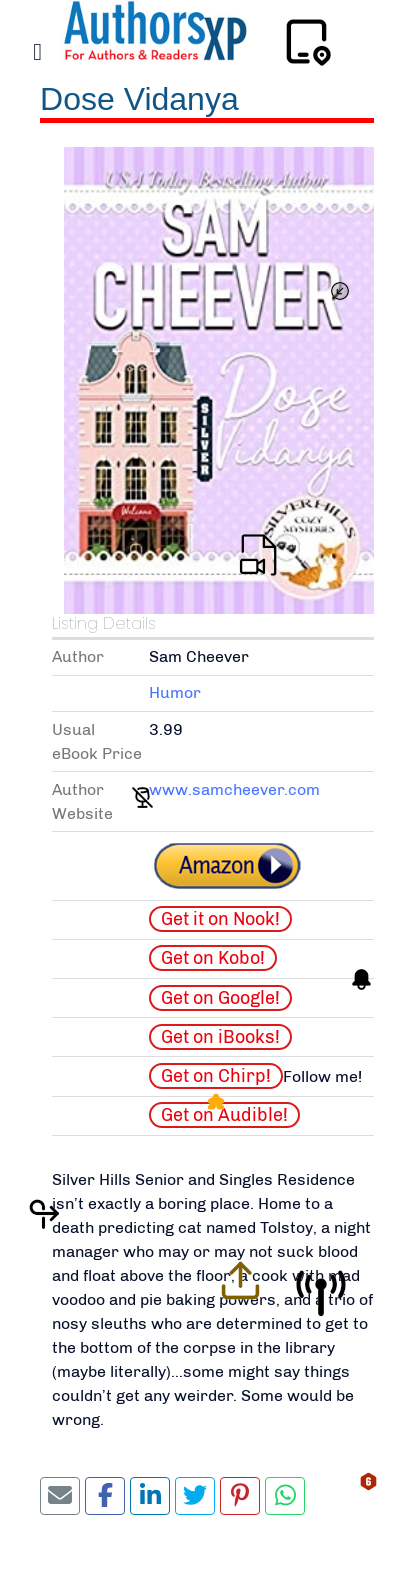  Describe the element at coordinates (142, 797) in the screenshot. I see `indicates no drinks allowed` at that location.